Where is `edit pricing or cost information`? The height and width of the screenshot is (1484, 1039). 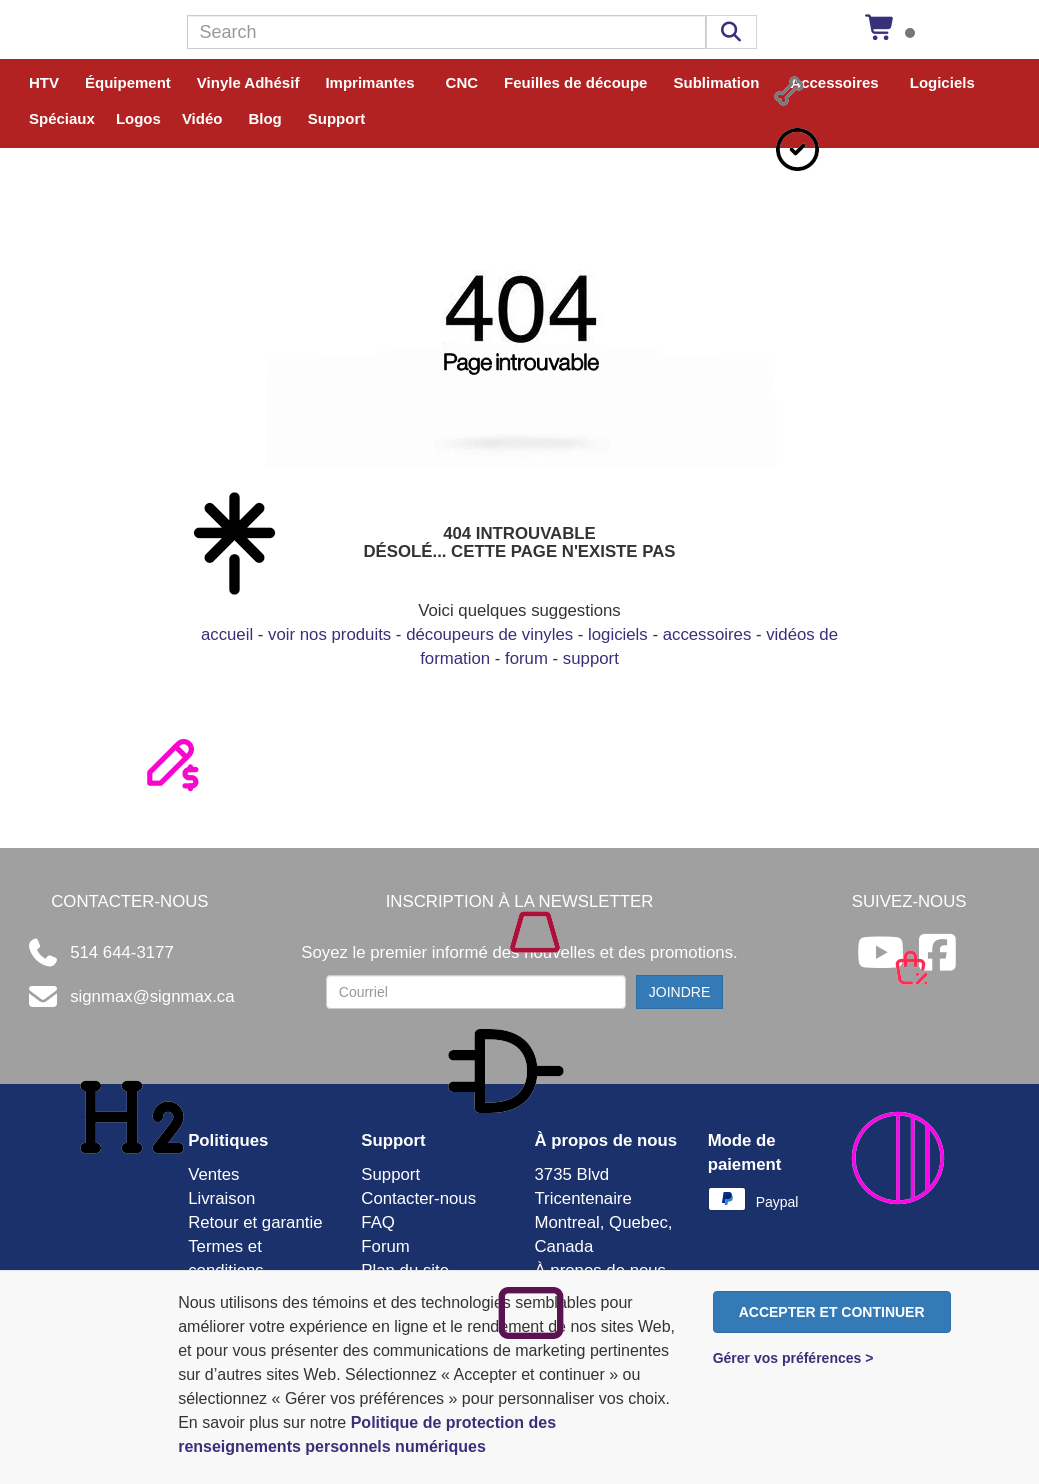
edit pricing or cost information is located at coordinates (171, 761).